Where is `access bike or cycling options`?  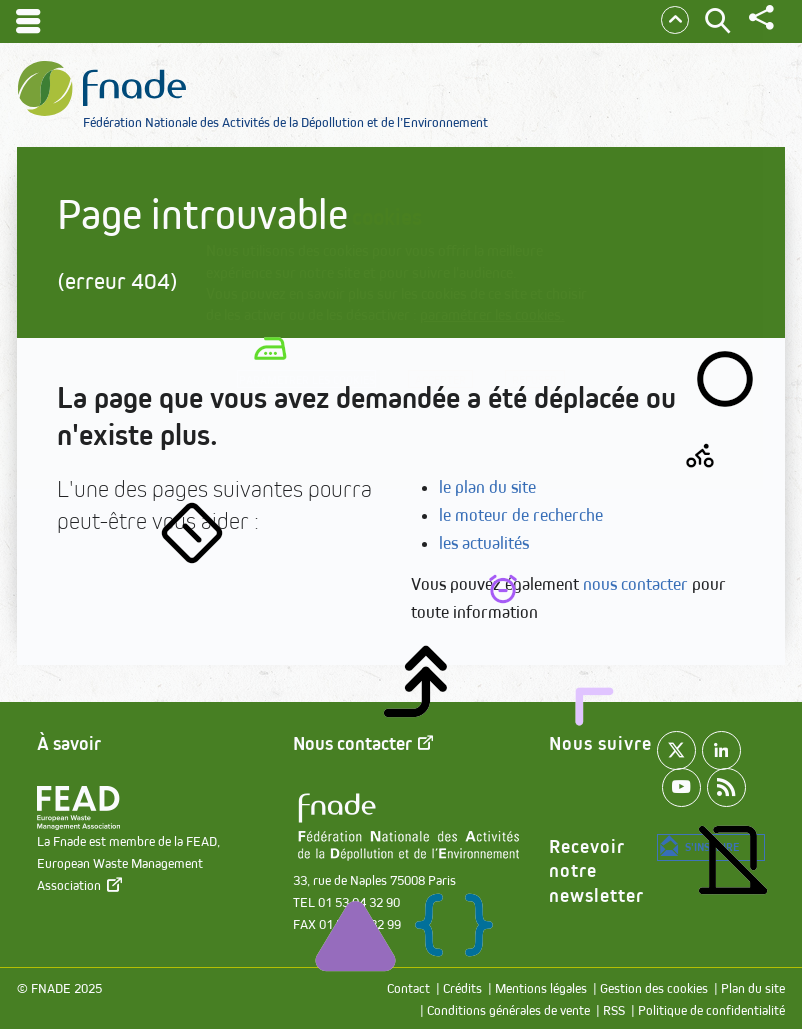 access bike or cycling options is located at coordinates (700, 455).